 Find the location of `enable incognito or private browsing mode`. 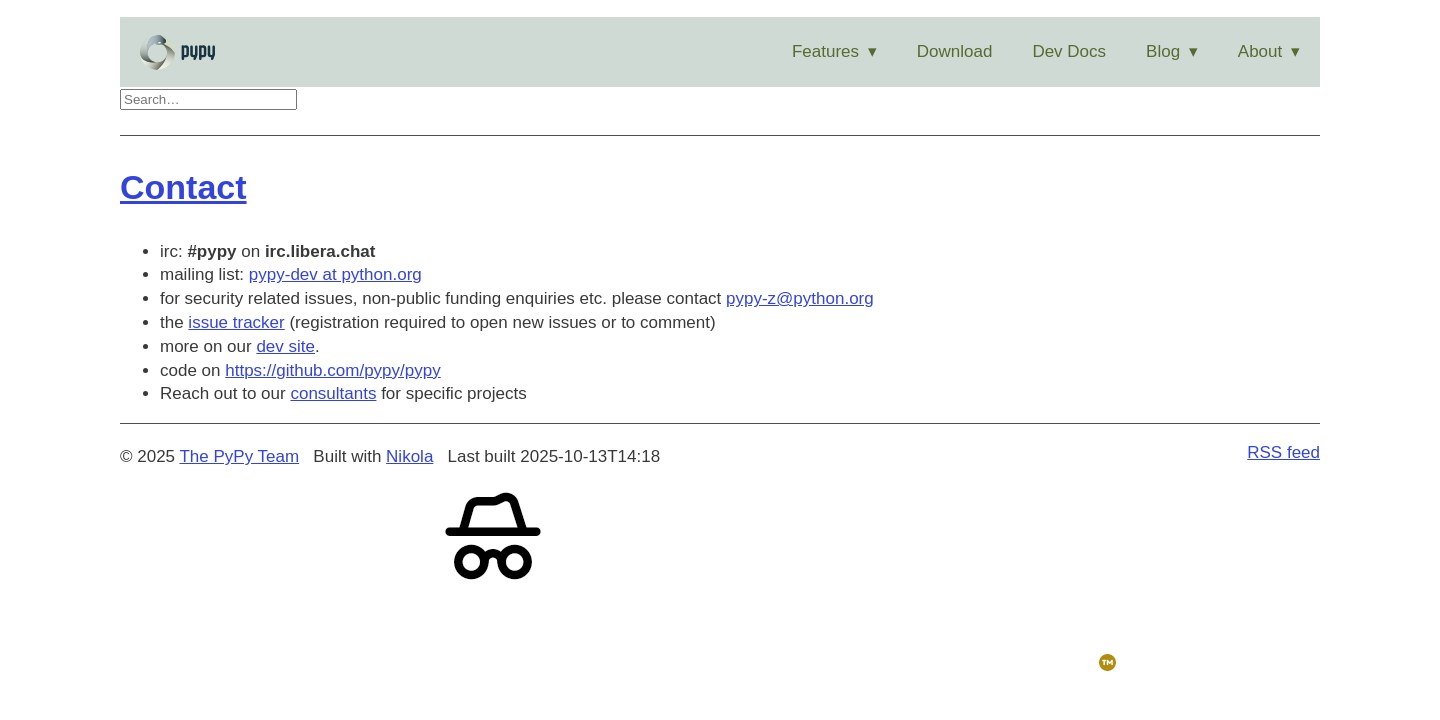

enable incognito or private browsing mode is located at coordinates (493, 536).